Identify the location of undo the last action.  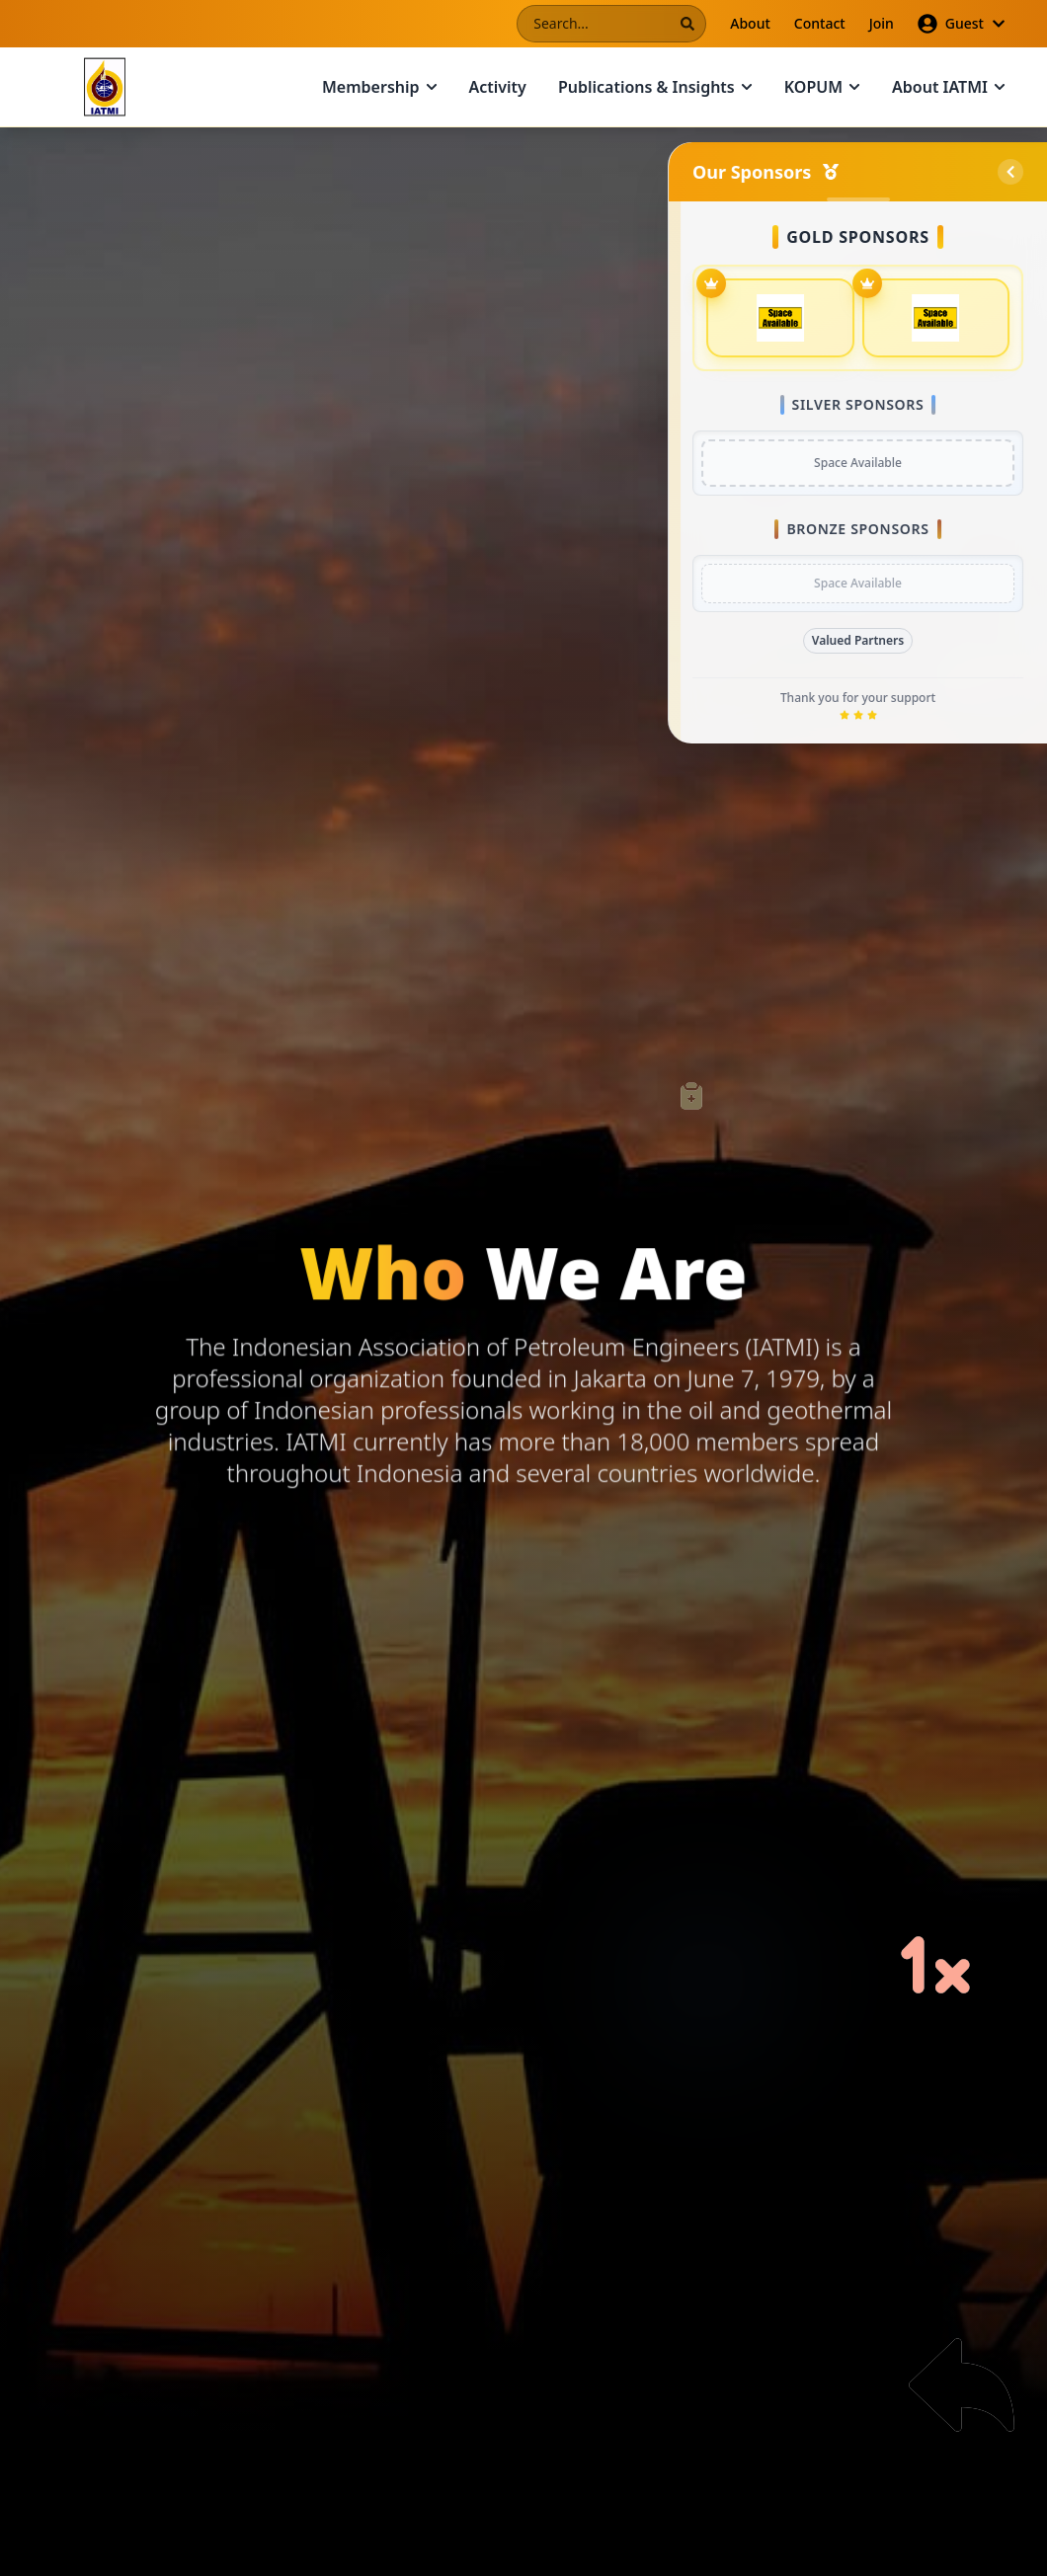
(961, 2384).